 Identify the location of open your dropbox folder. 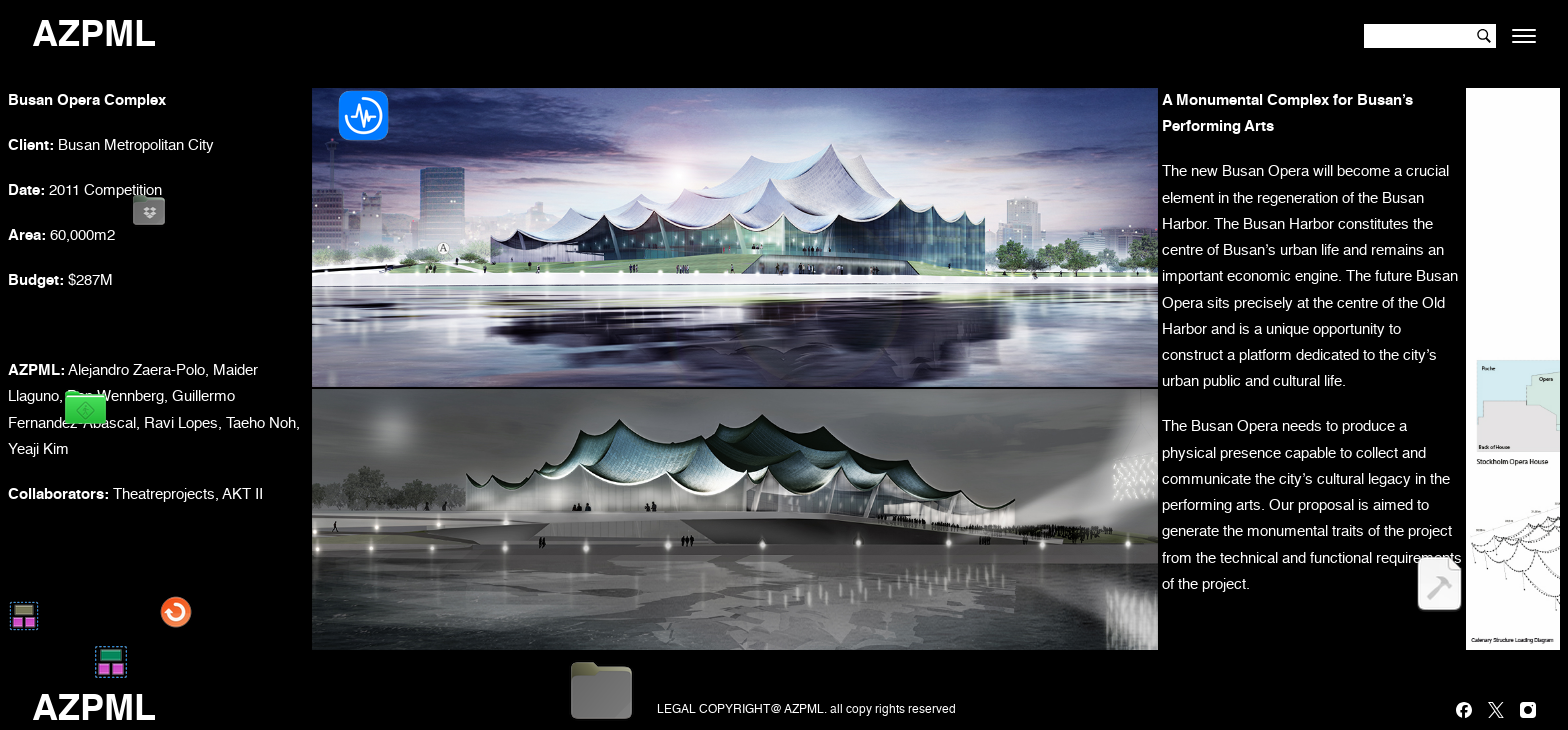
(149, 210).